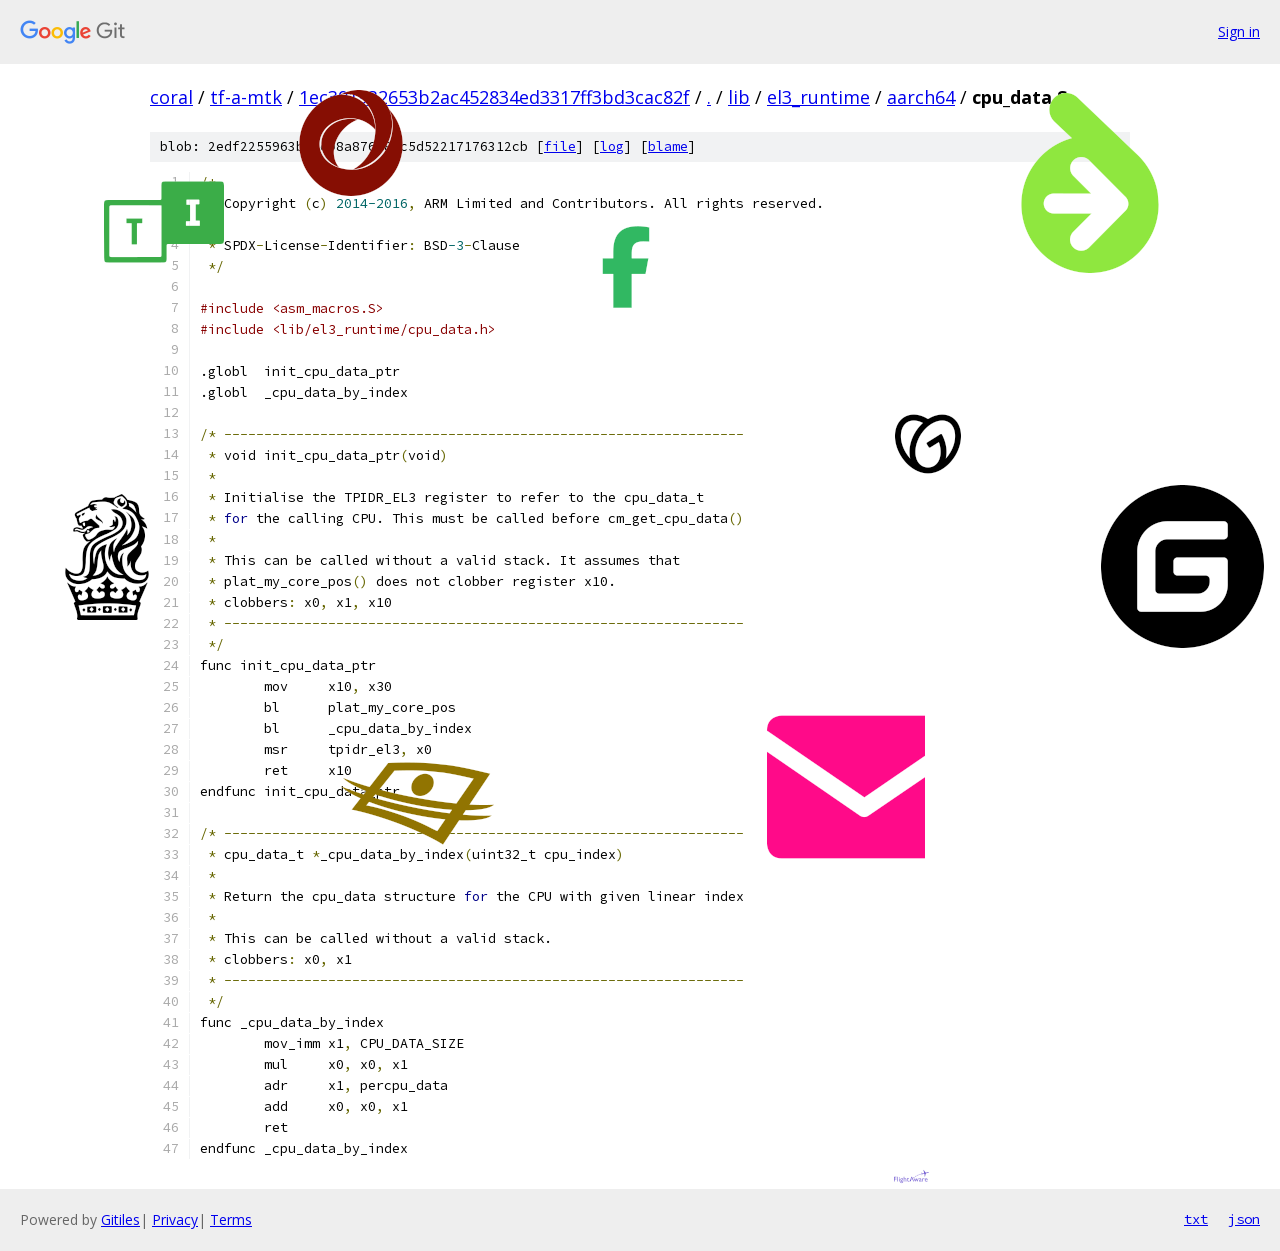  What do you see at coordinates (351, 143) in the screenshot?
I see `activeloop brand logo` at bounding box center [351, 143].